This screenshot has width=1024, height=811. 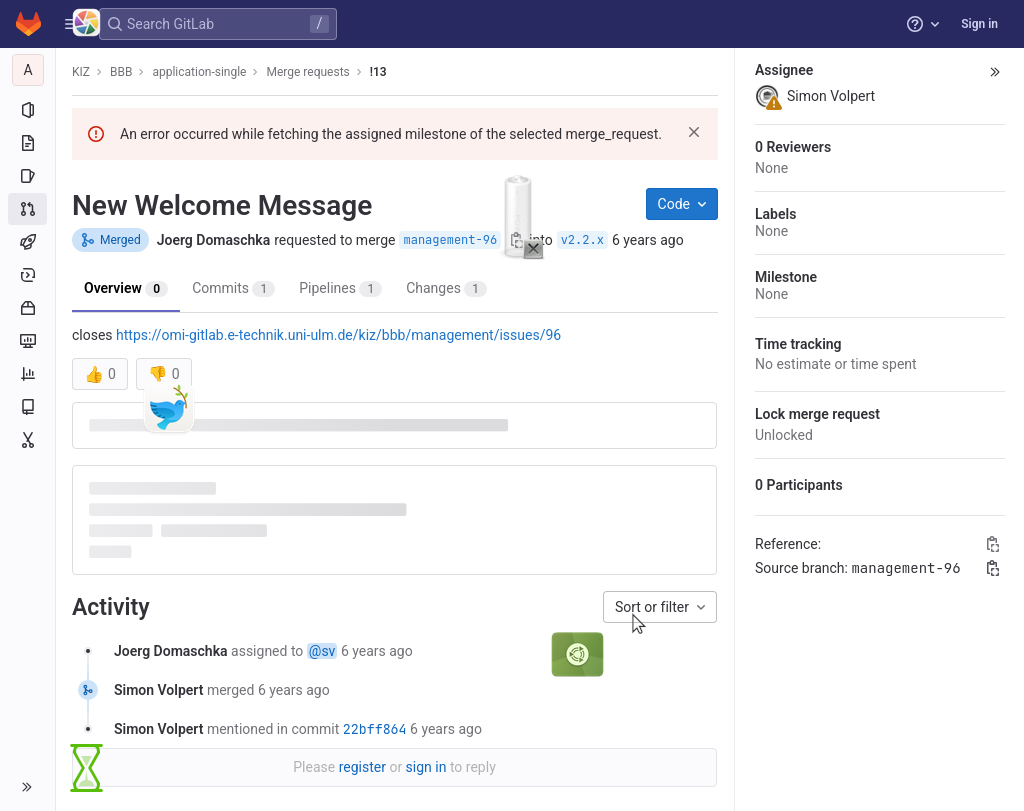 I want to click on open the kindd application, so click(x=169, y=407).